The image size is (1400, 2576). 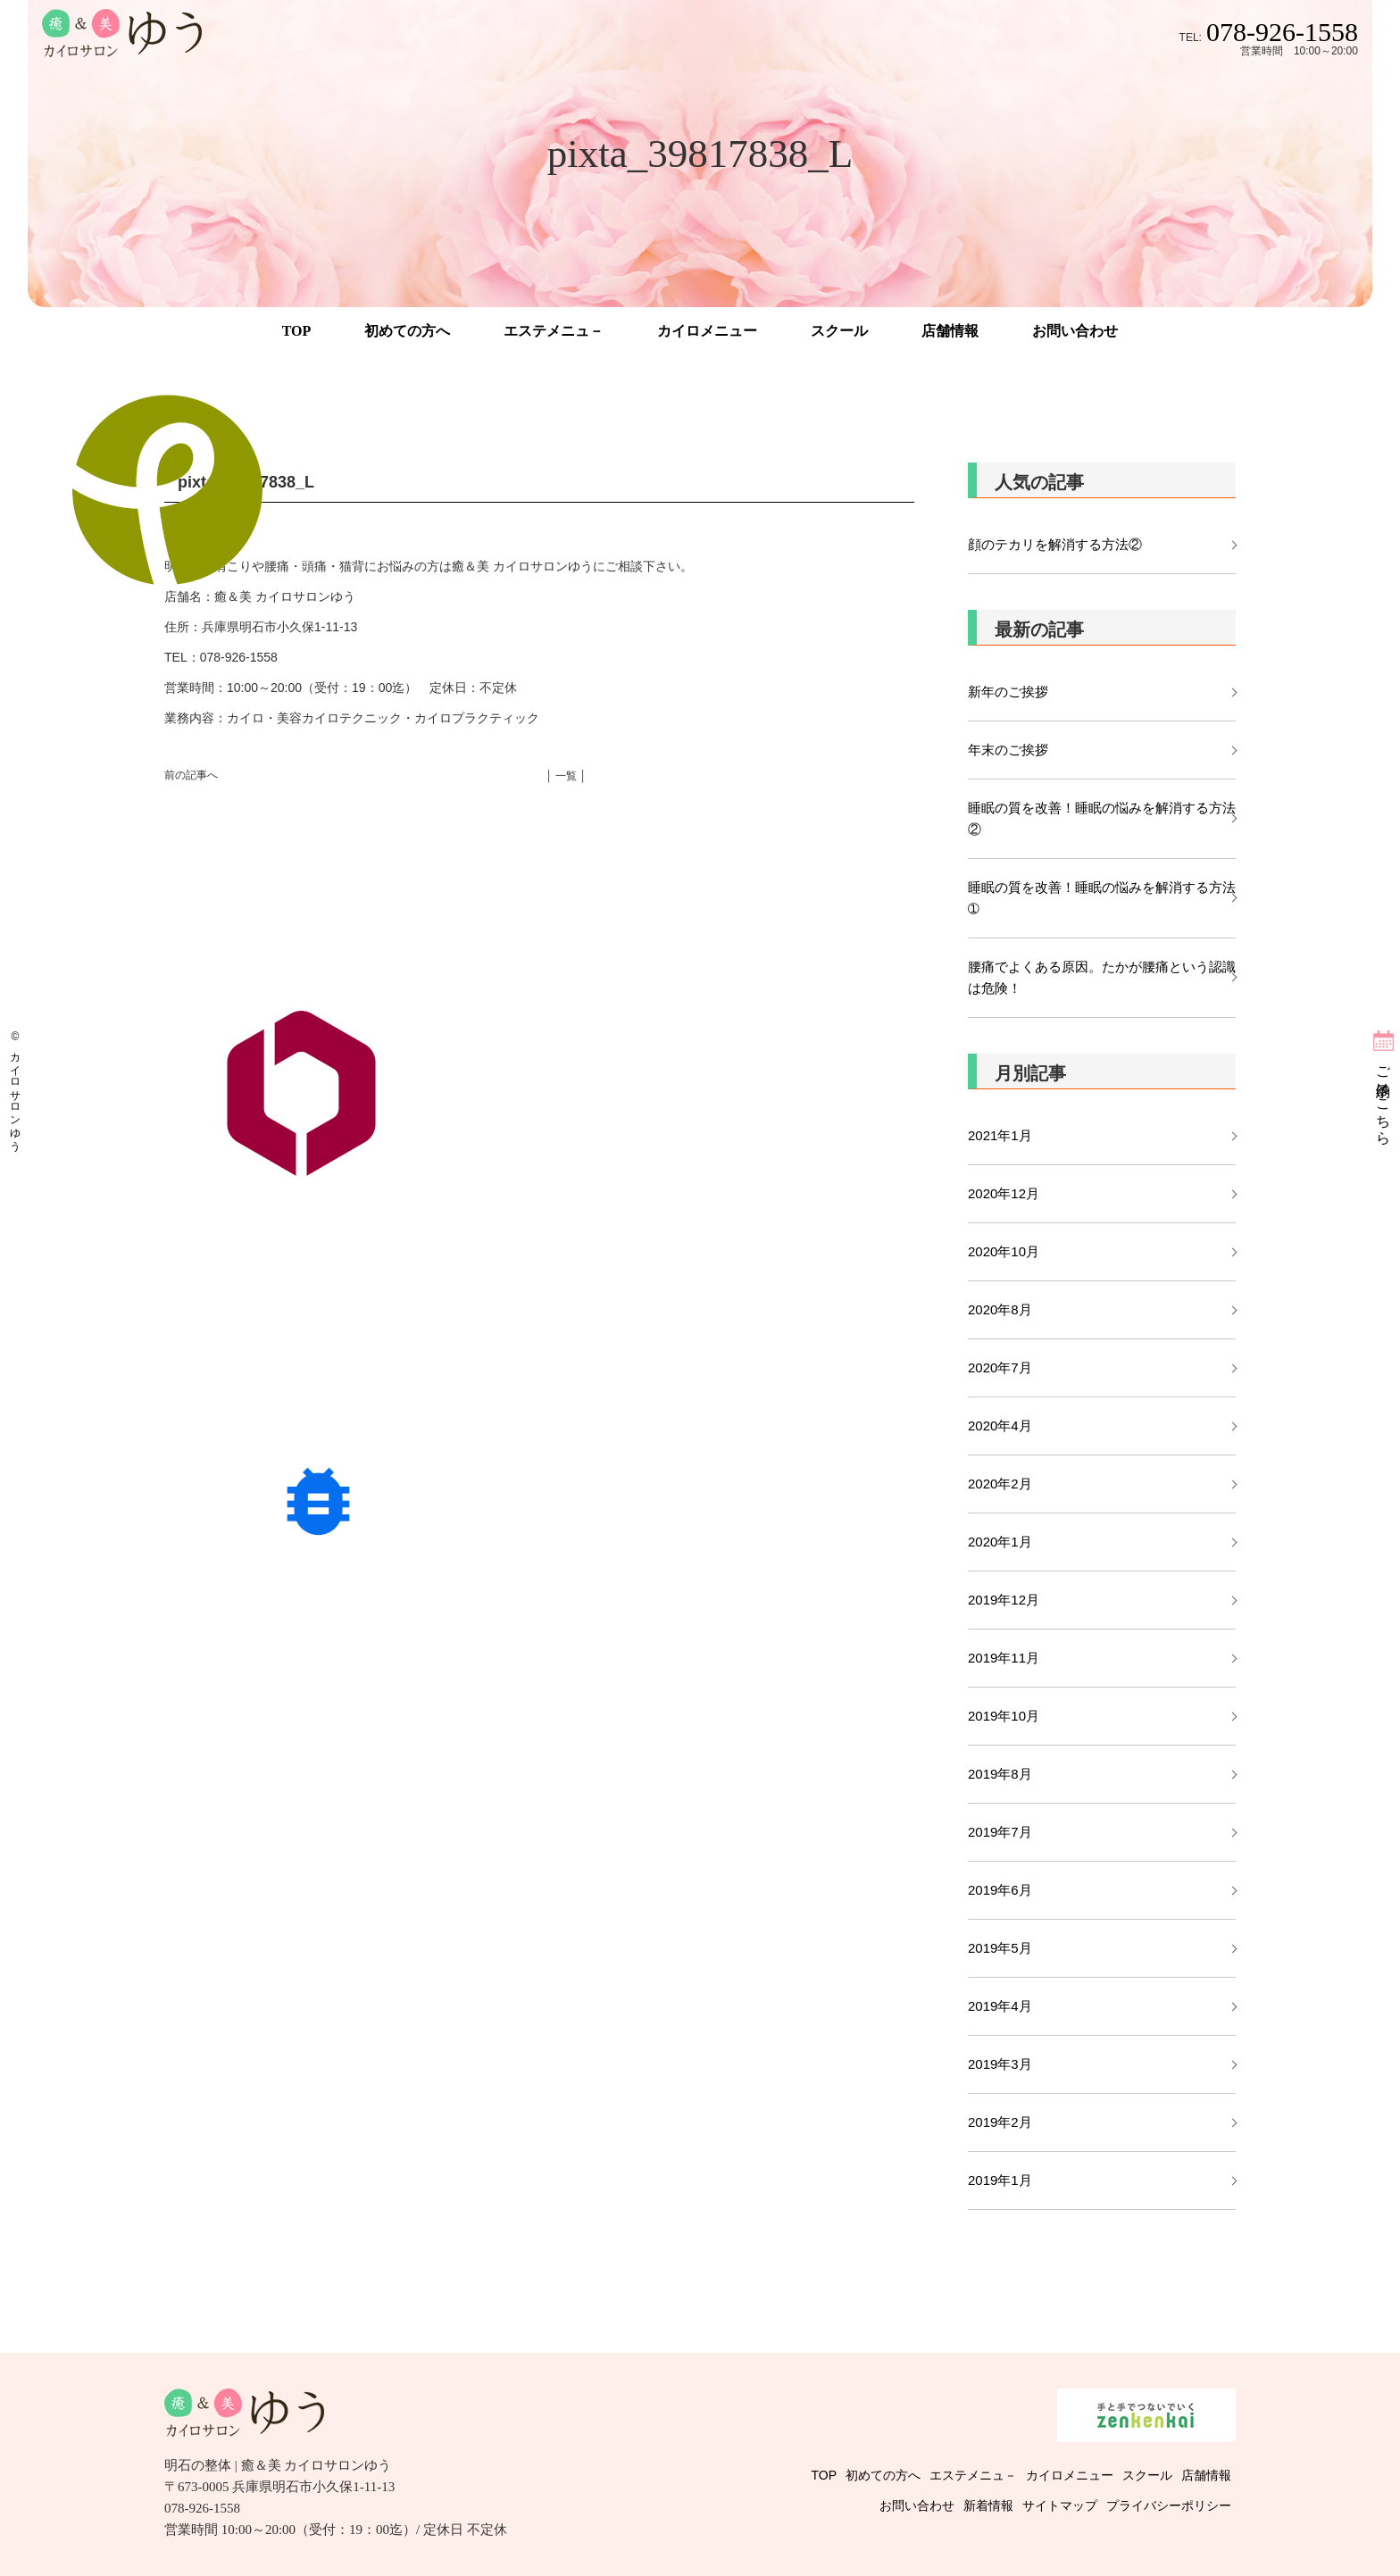 What do you see at coordinates (301, 1093) in the screenshot?
I see `opslevel logo` at bounding box center [301, 1093].